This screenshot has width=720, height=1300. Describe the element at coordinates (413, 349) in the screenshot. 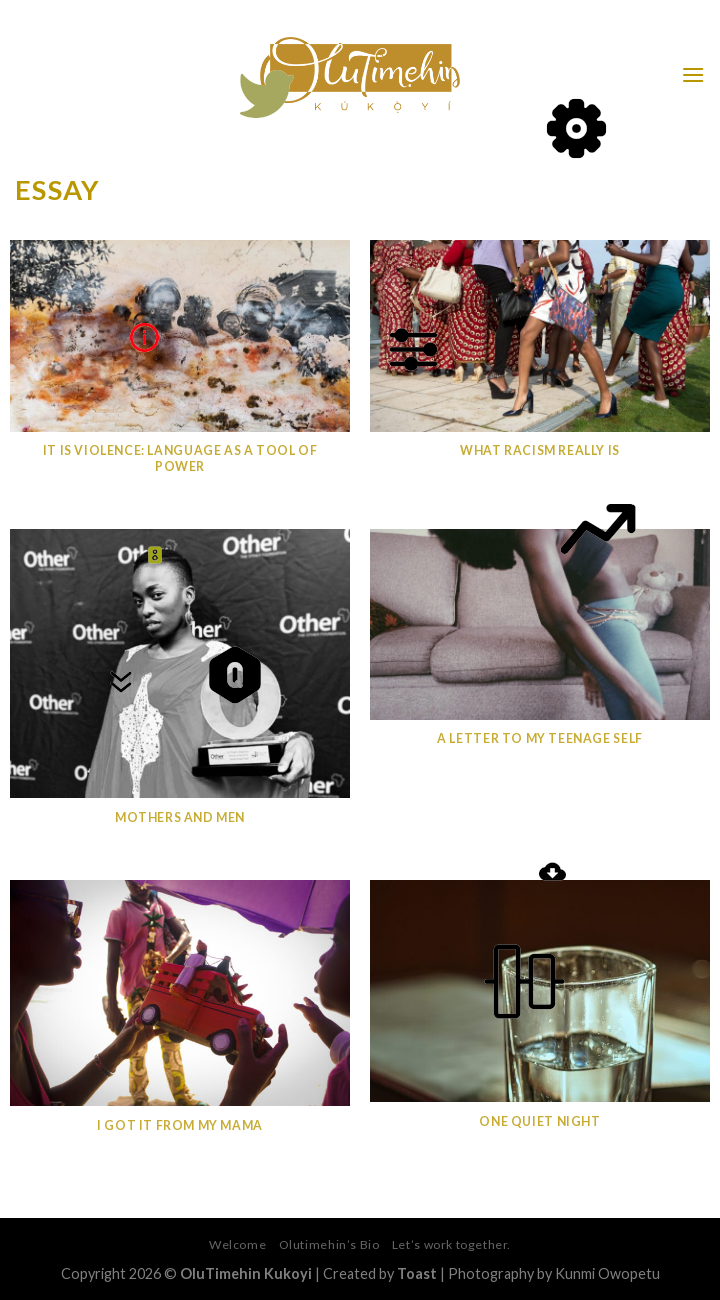

I see `access settings or preferences` at that location.